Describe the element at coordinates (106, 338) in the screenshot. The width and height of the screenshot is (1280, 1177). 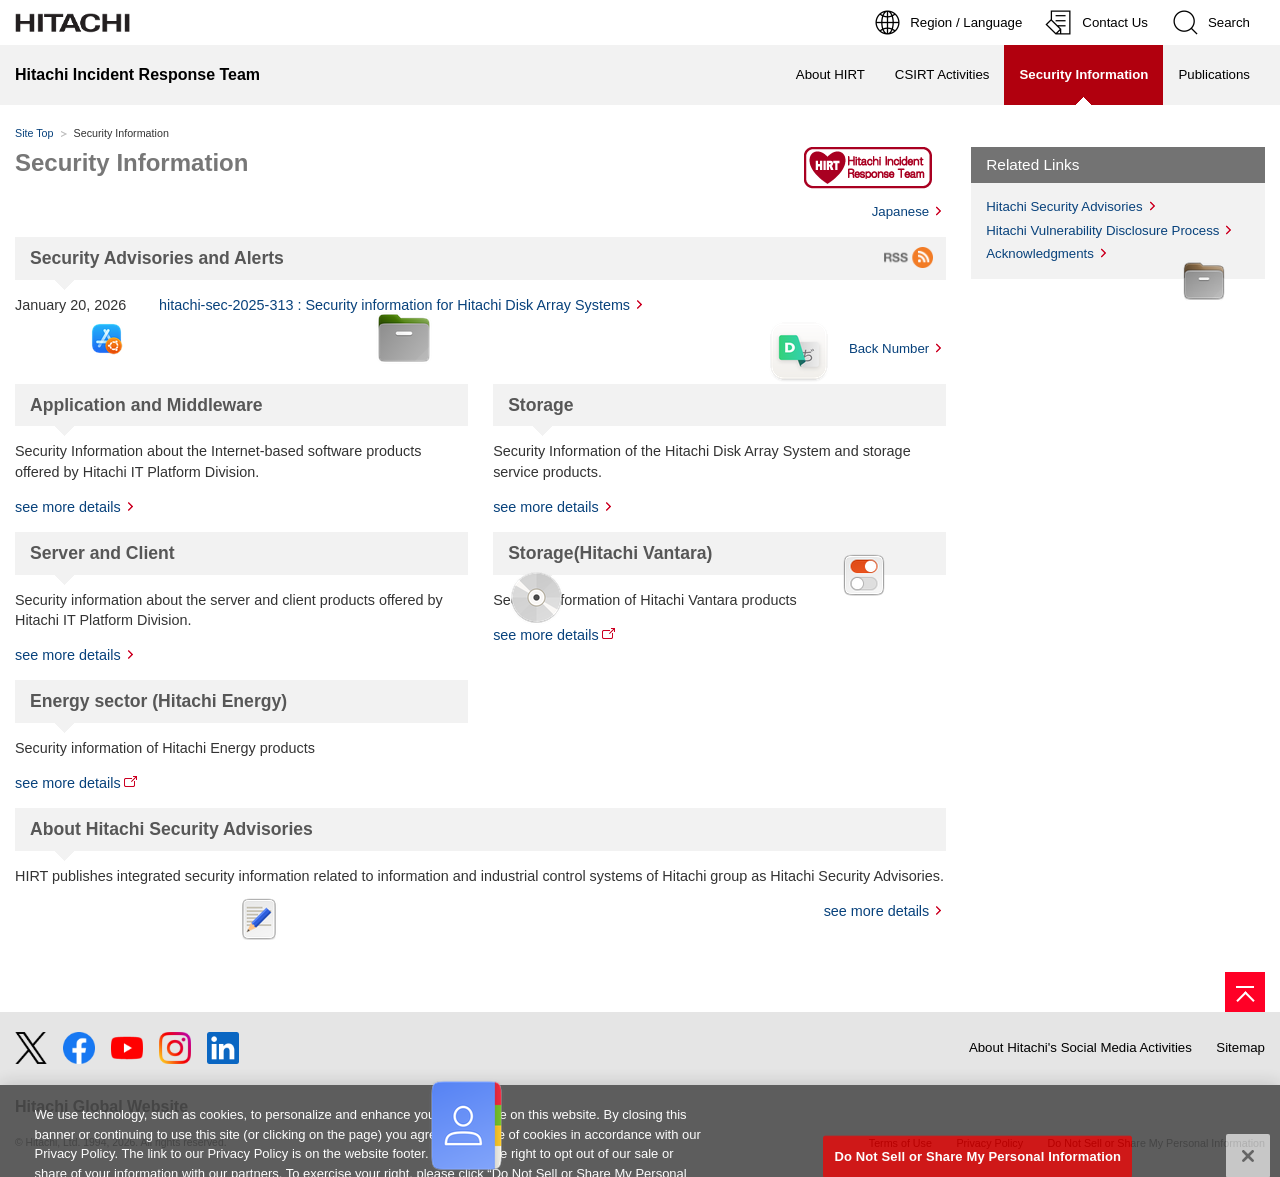
I see `open ubuntu software center` at that location.